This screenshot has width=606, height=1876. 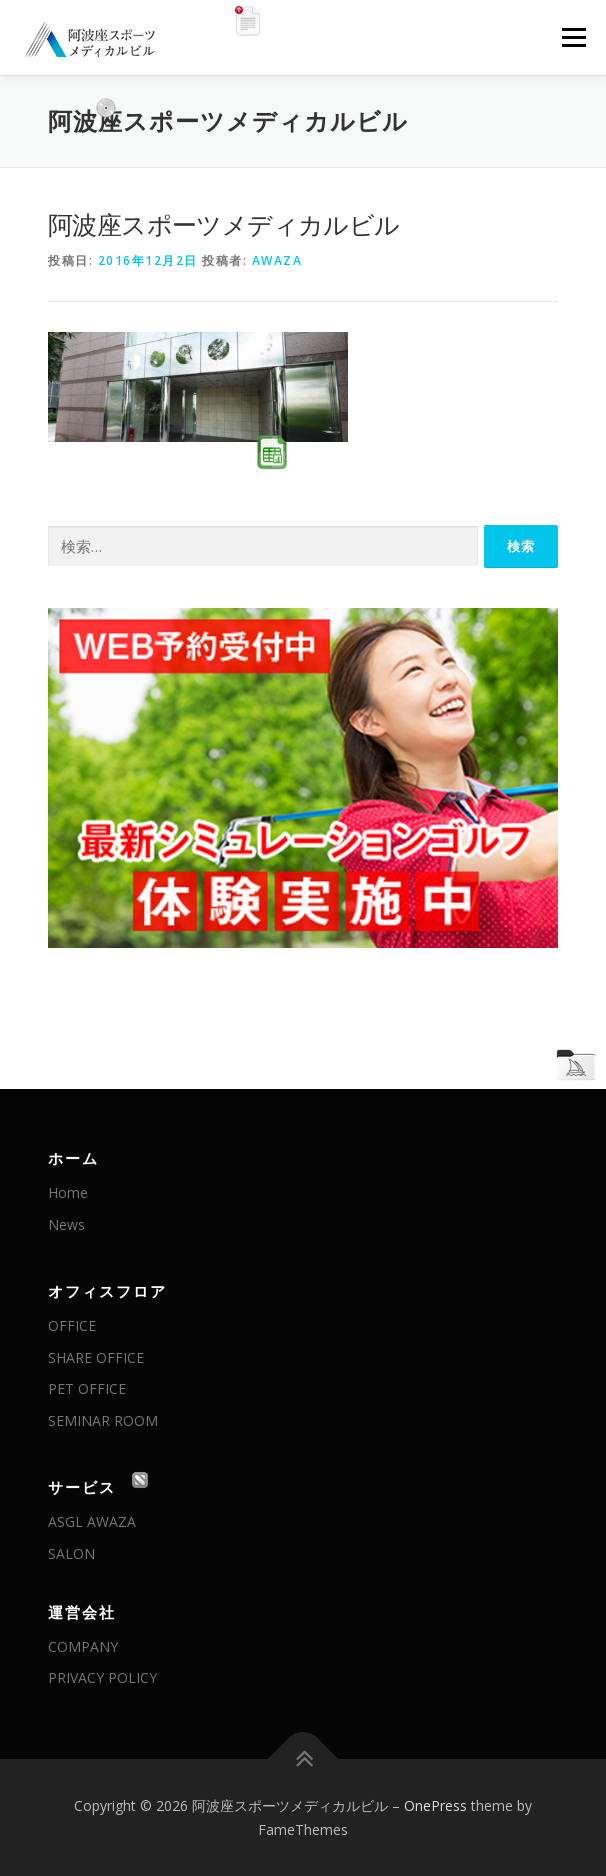 I want to click on open the apple news app, so click(x=140, y=1480).